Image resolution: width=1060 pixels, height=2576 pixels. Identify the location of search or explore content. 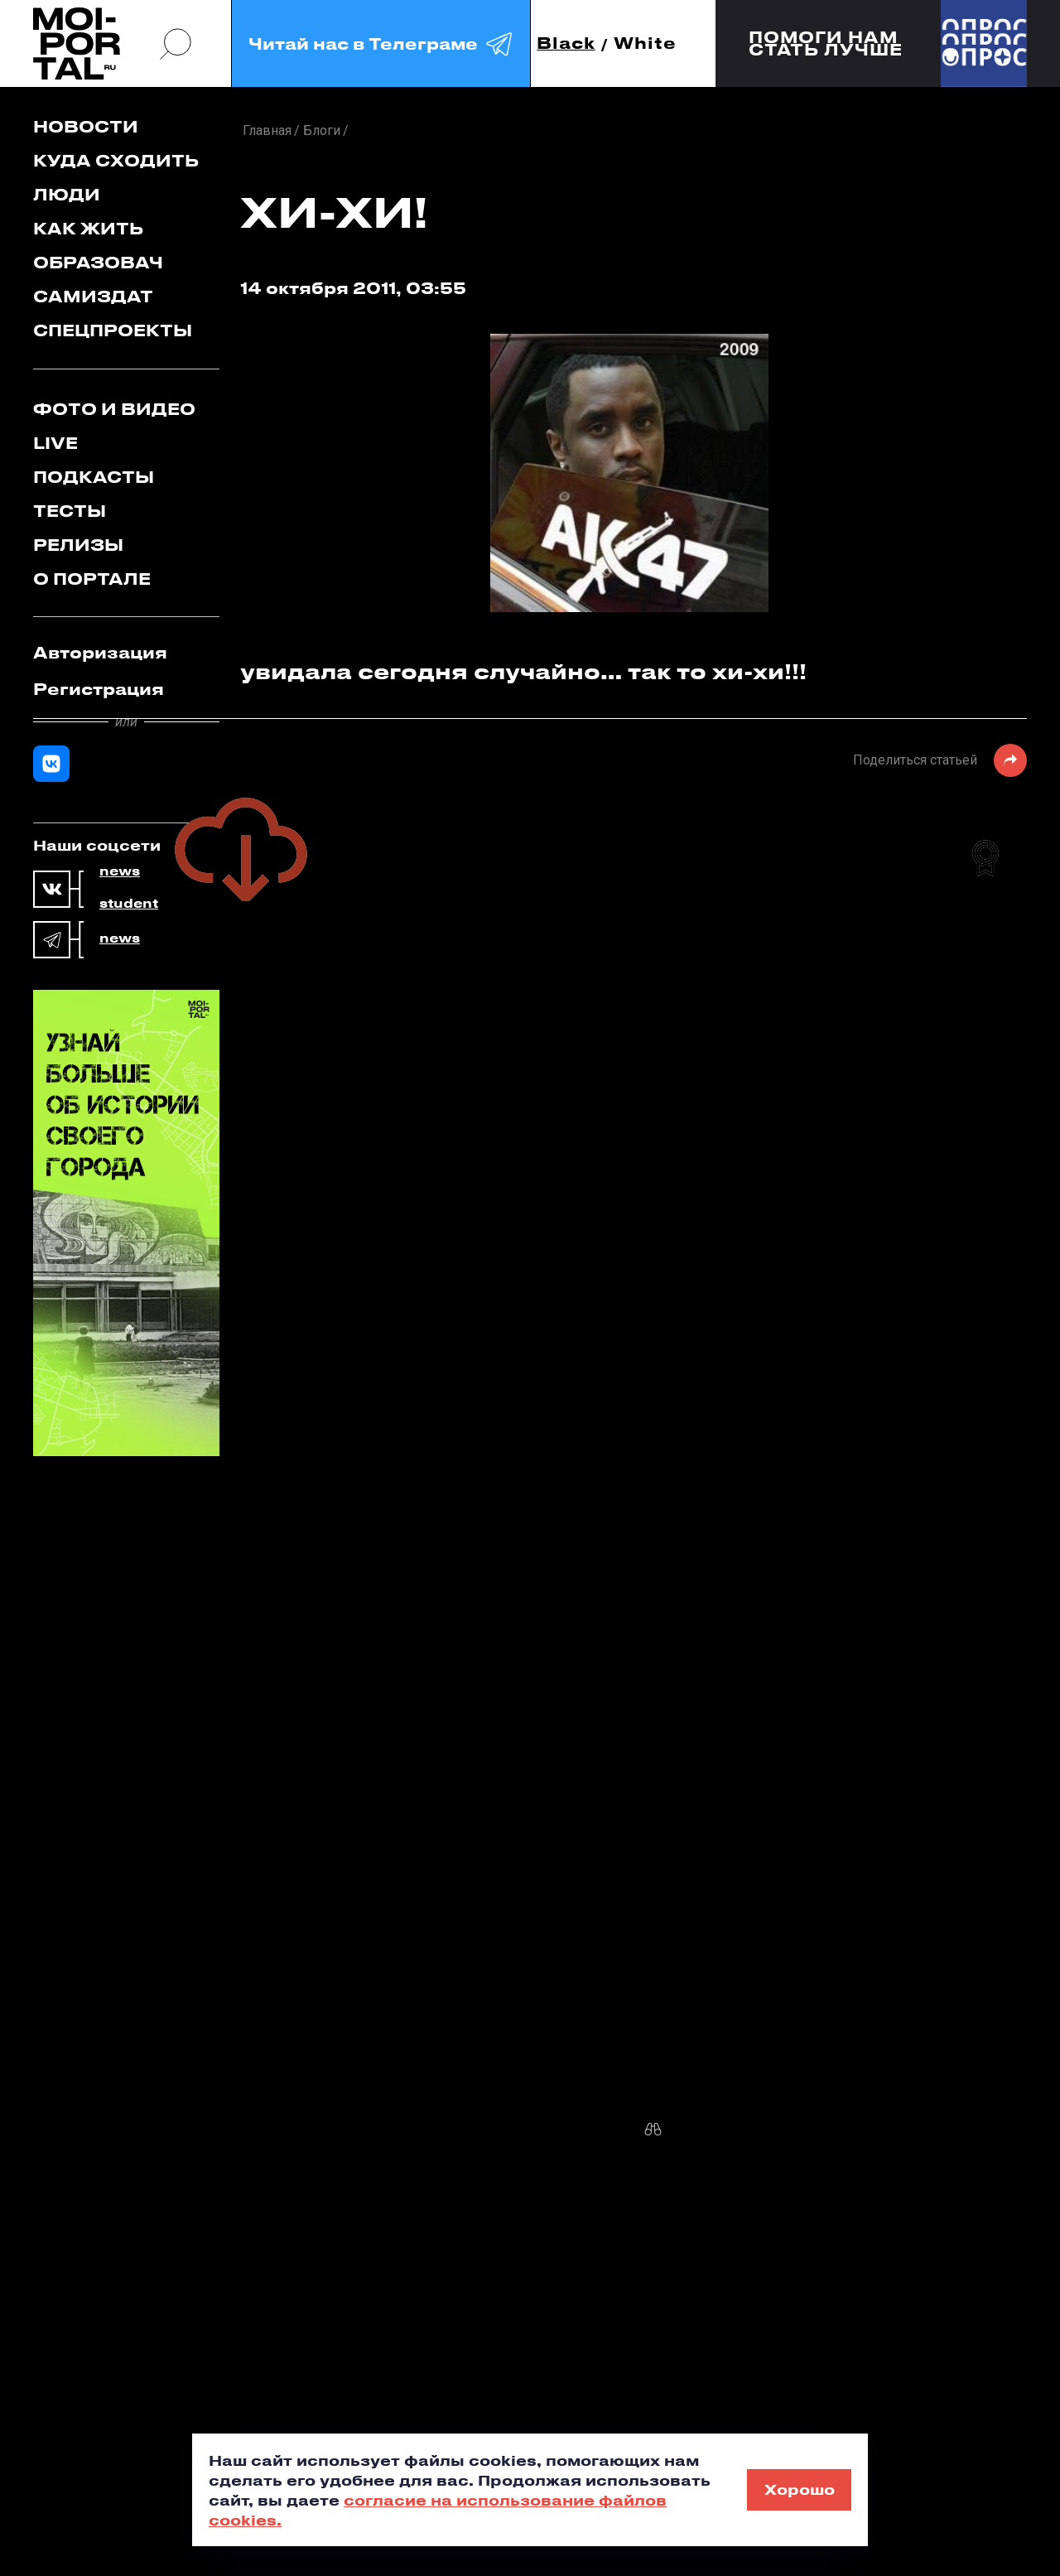
(653, 2129).